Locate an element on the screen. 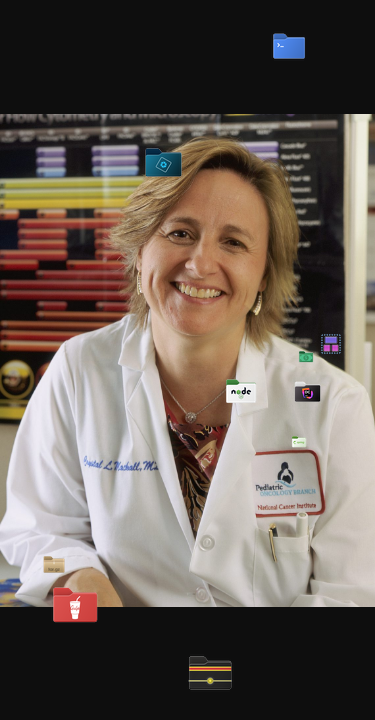  open gulp project folder is located at coordinates (75, 606).